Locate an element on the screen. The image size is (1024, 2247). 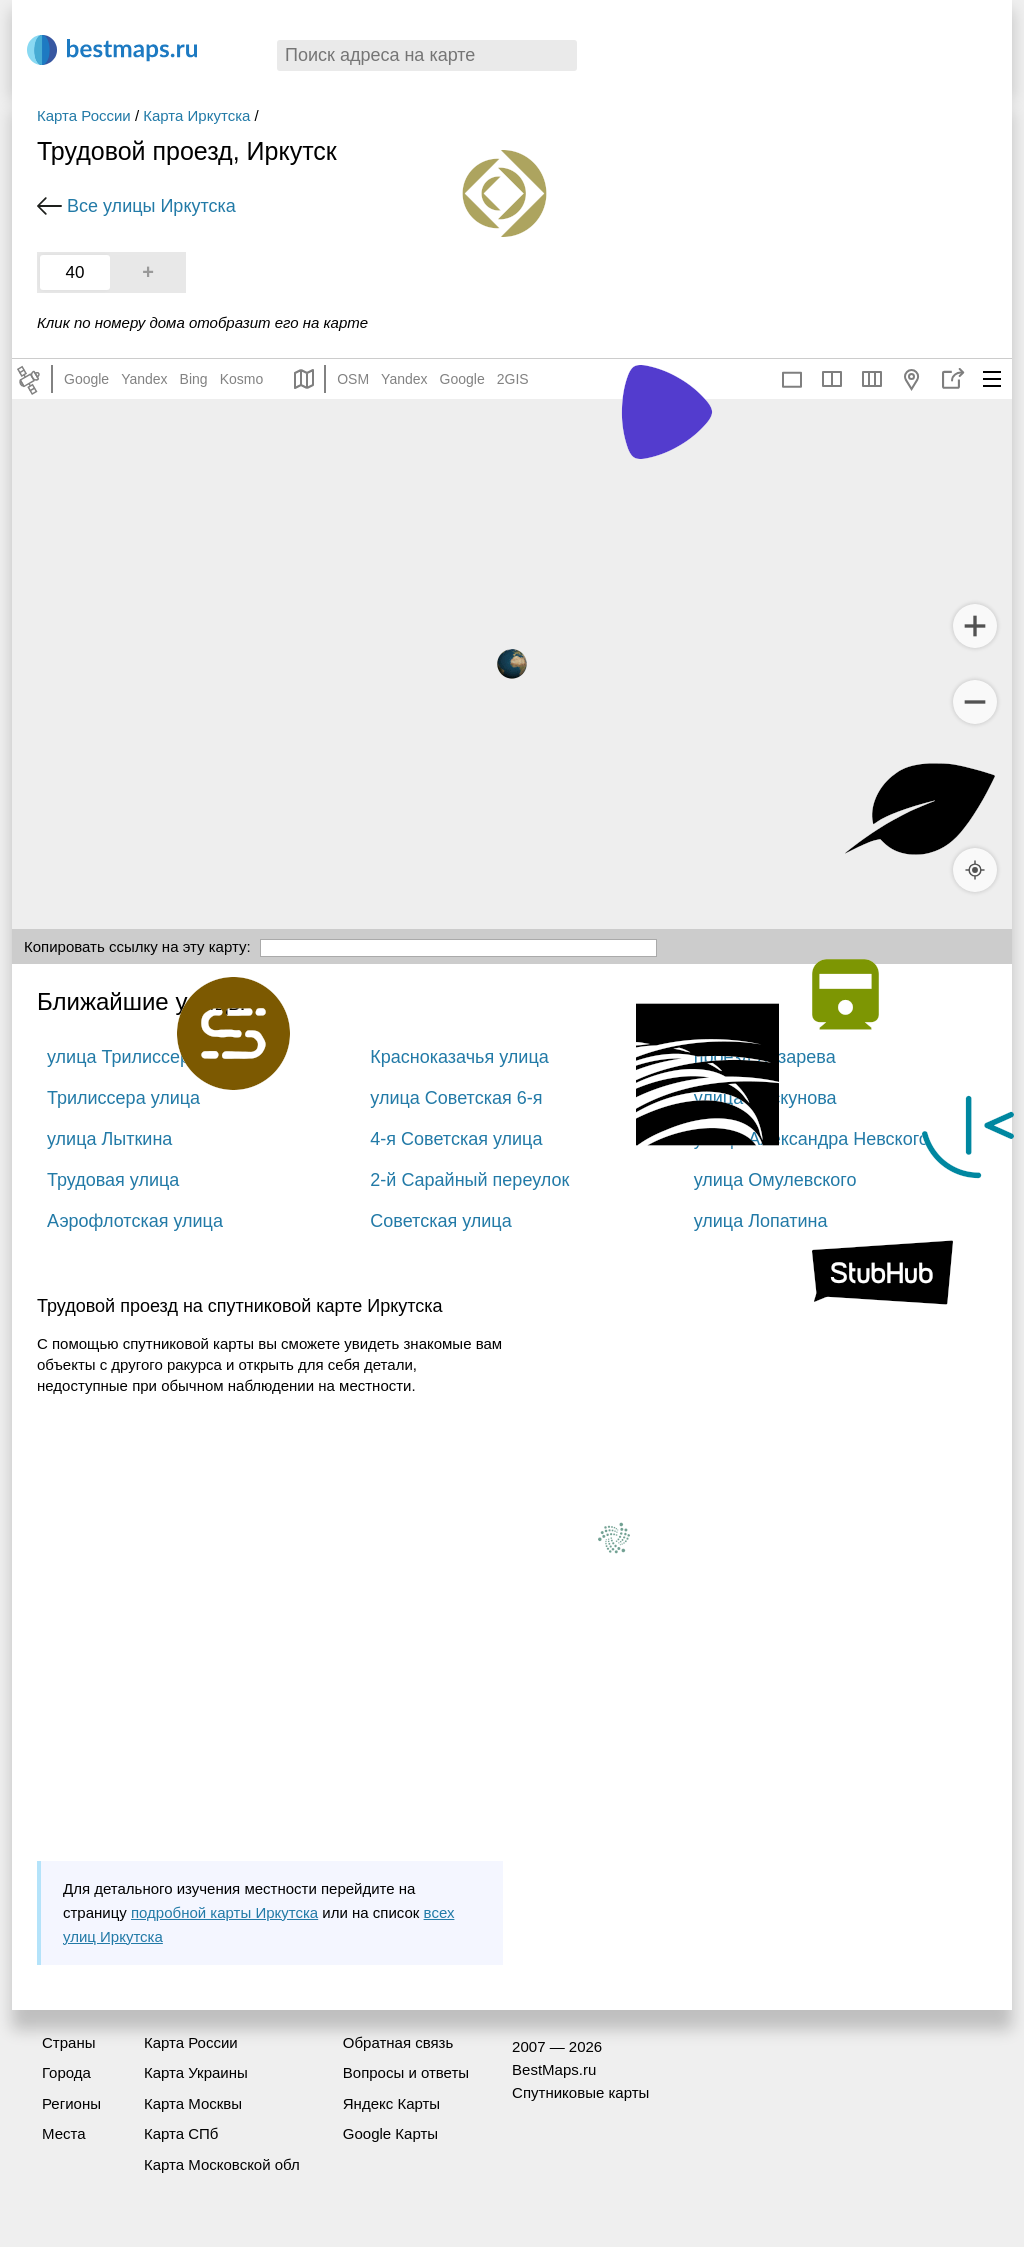
open the Copa Airlines app is located at coordinates (707, 1074).